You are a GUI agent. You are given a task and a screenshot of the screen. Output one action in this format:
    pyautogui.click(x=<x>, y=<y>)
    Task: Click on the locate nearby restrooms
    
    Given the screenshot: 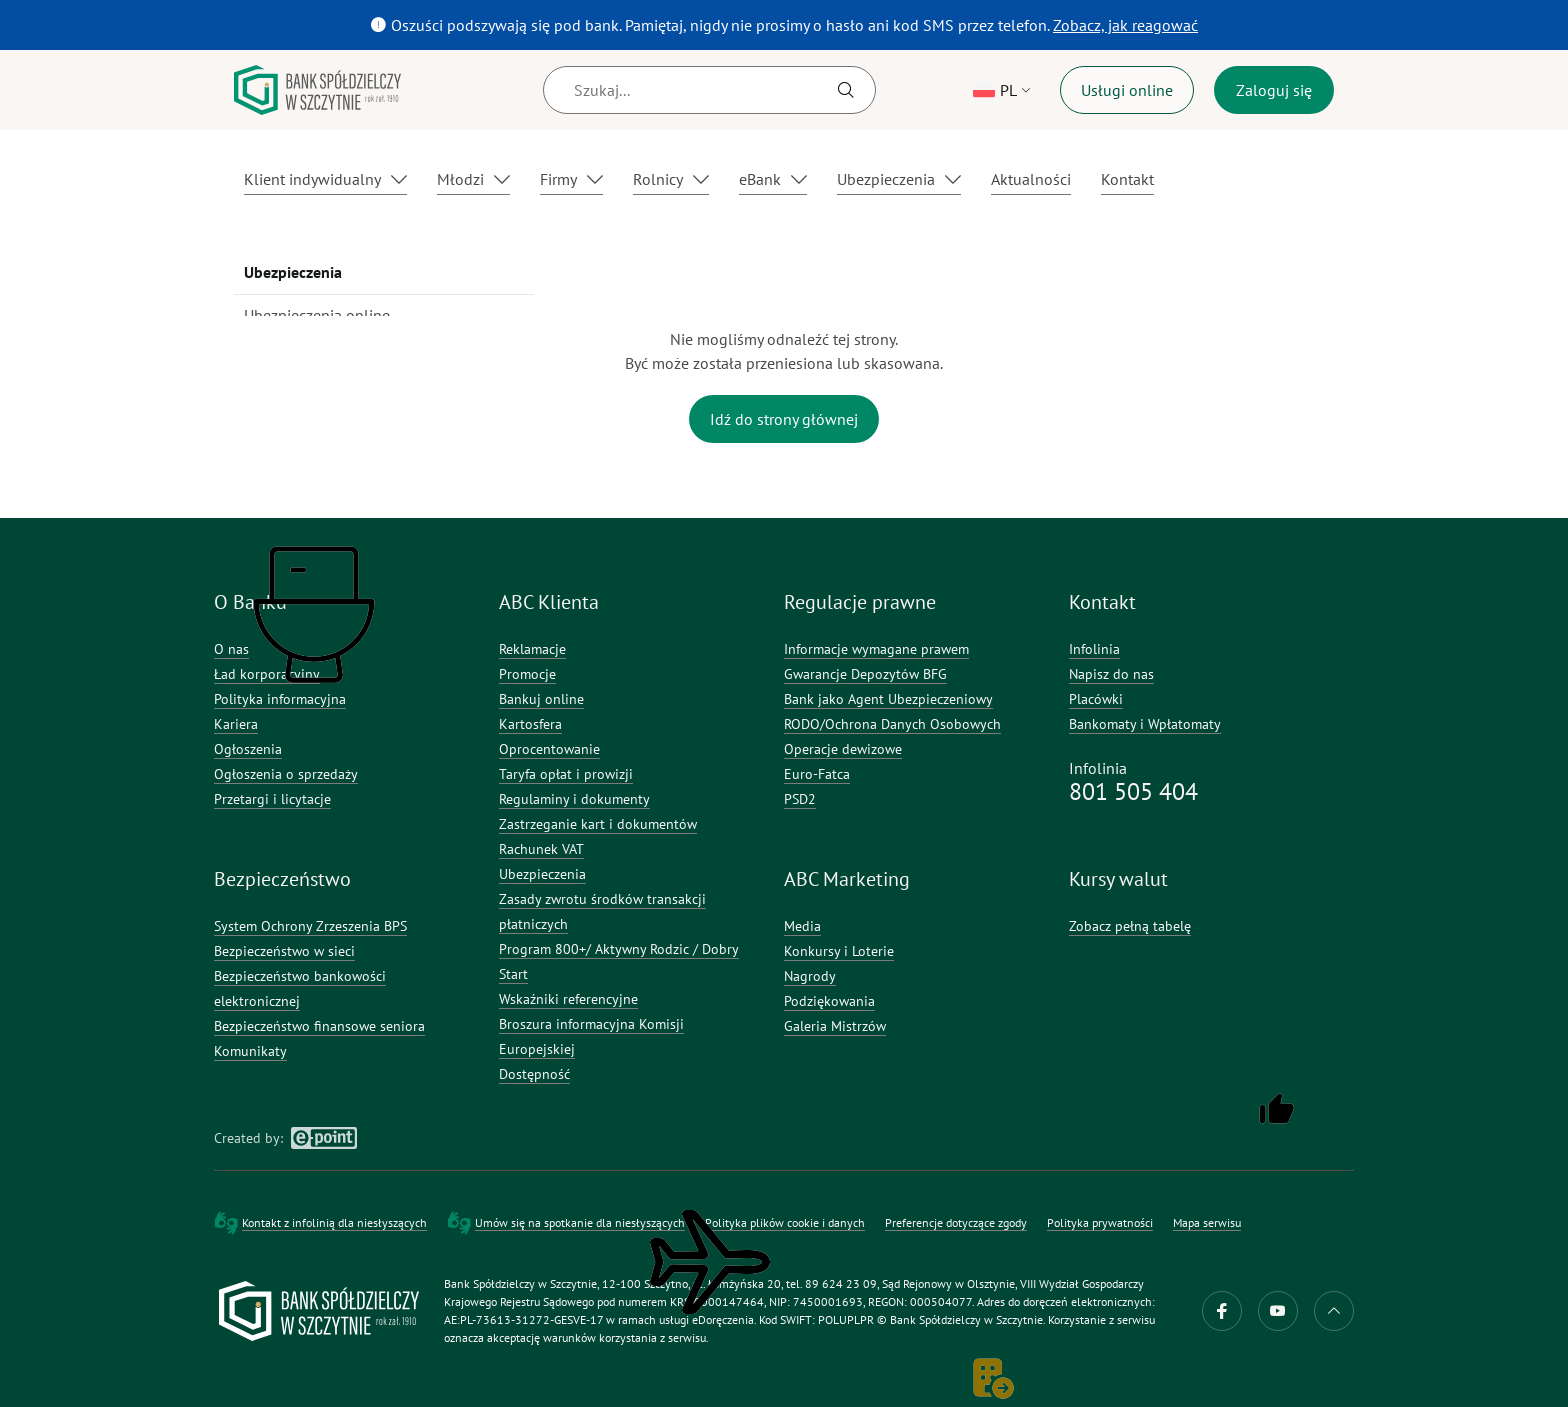 What is the action you would take?
    pyautogui.click(x=314, y=612)
    